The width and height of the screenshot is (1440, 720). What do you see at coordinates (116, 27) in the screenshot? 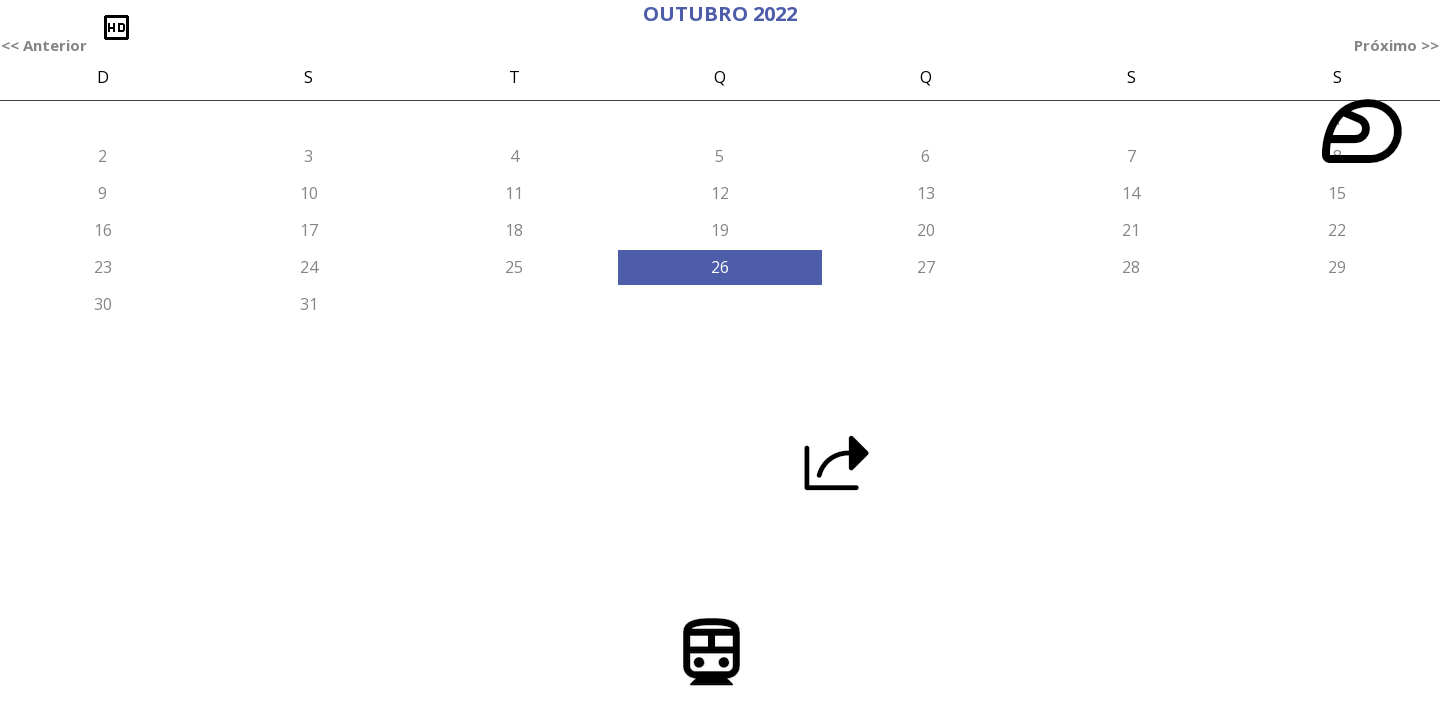
I see `indicates high definition video quality is available` at bounding box center [116, 27].